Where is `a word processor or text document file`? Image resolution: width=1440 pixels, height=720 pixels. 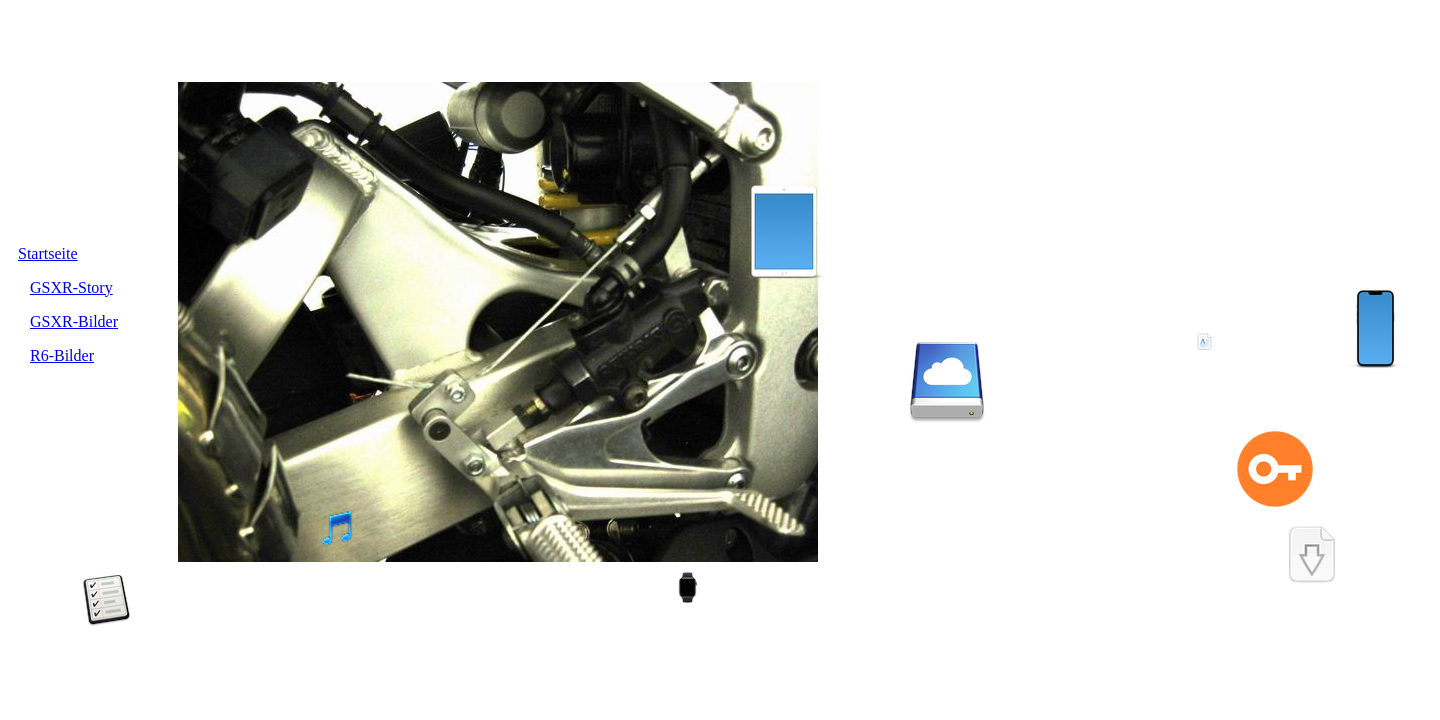 a word processor or text document file is located at coordinates (1204, 341).